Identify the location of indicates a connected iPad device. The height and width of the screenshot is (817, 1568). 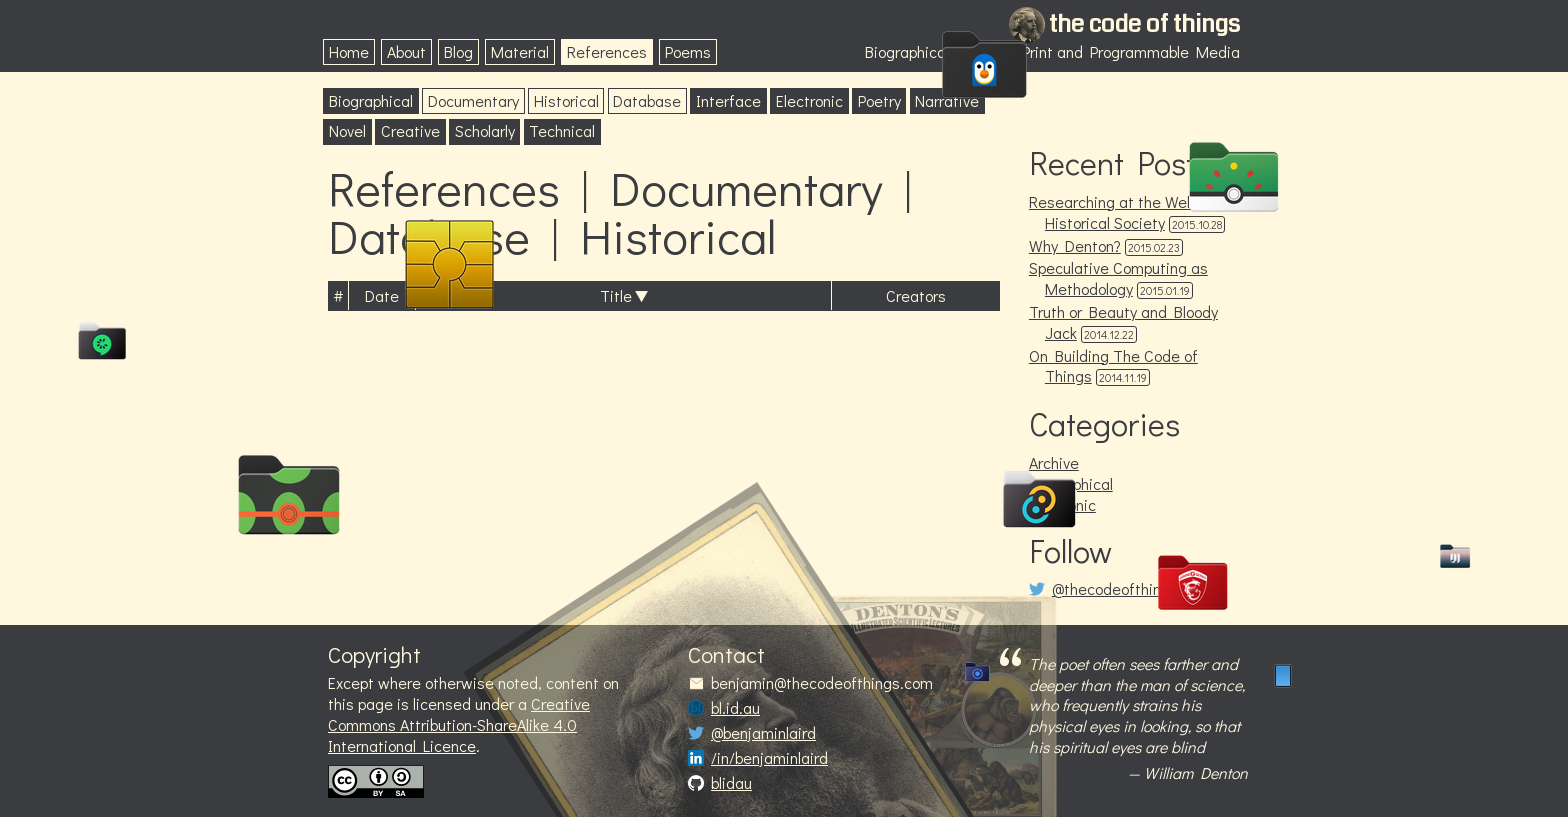
(1283, 676).